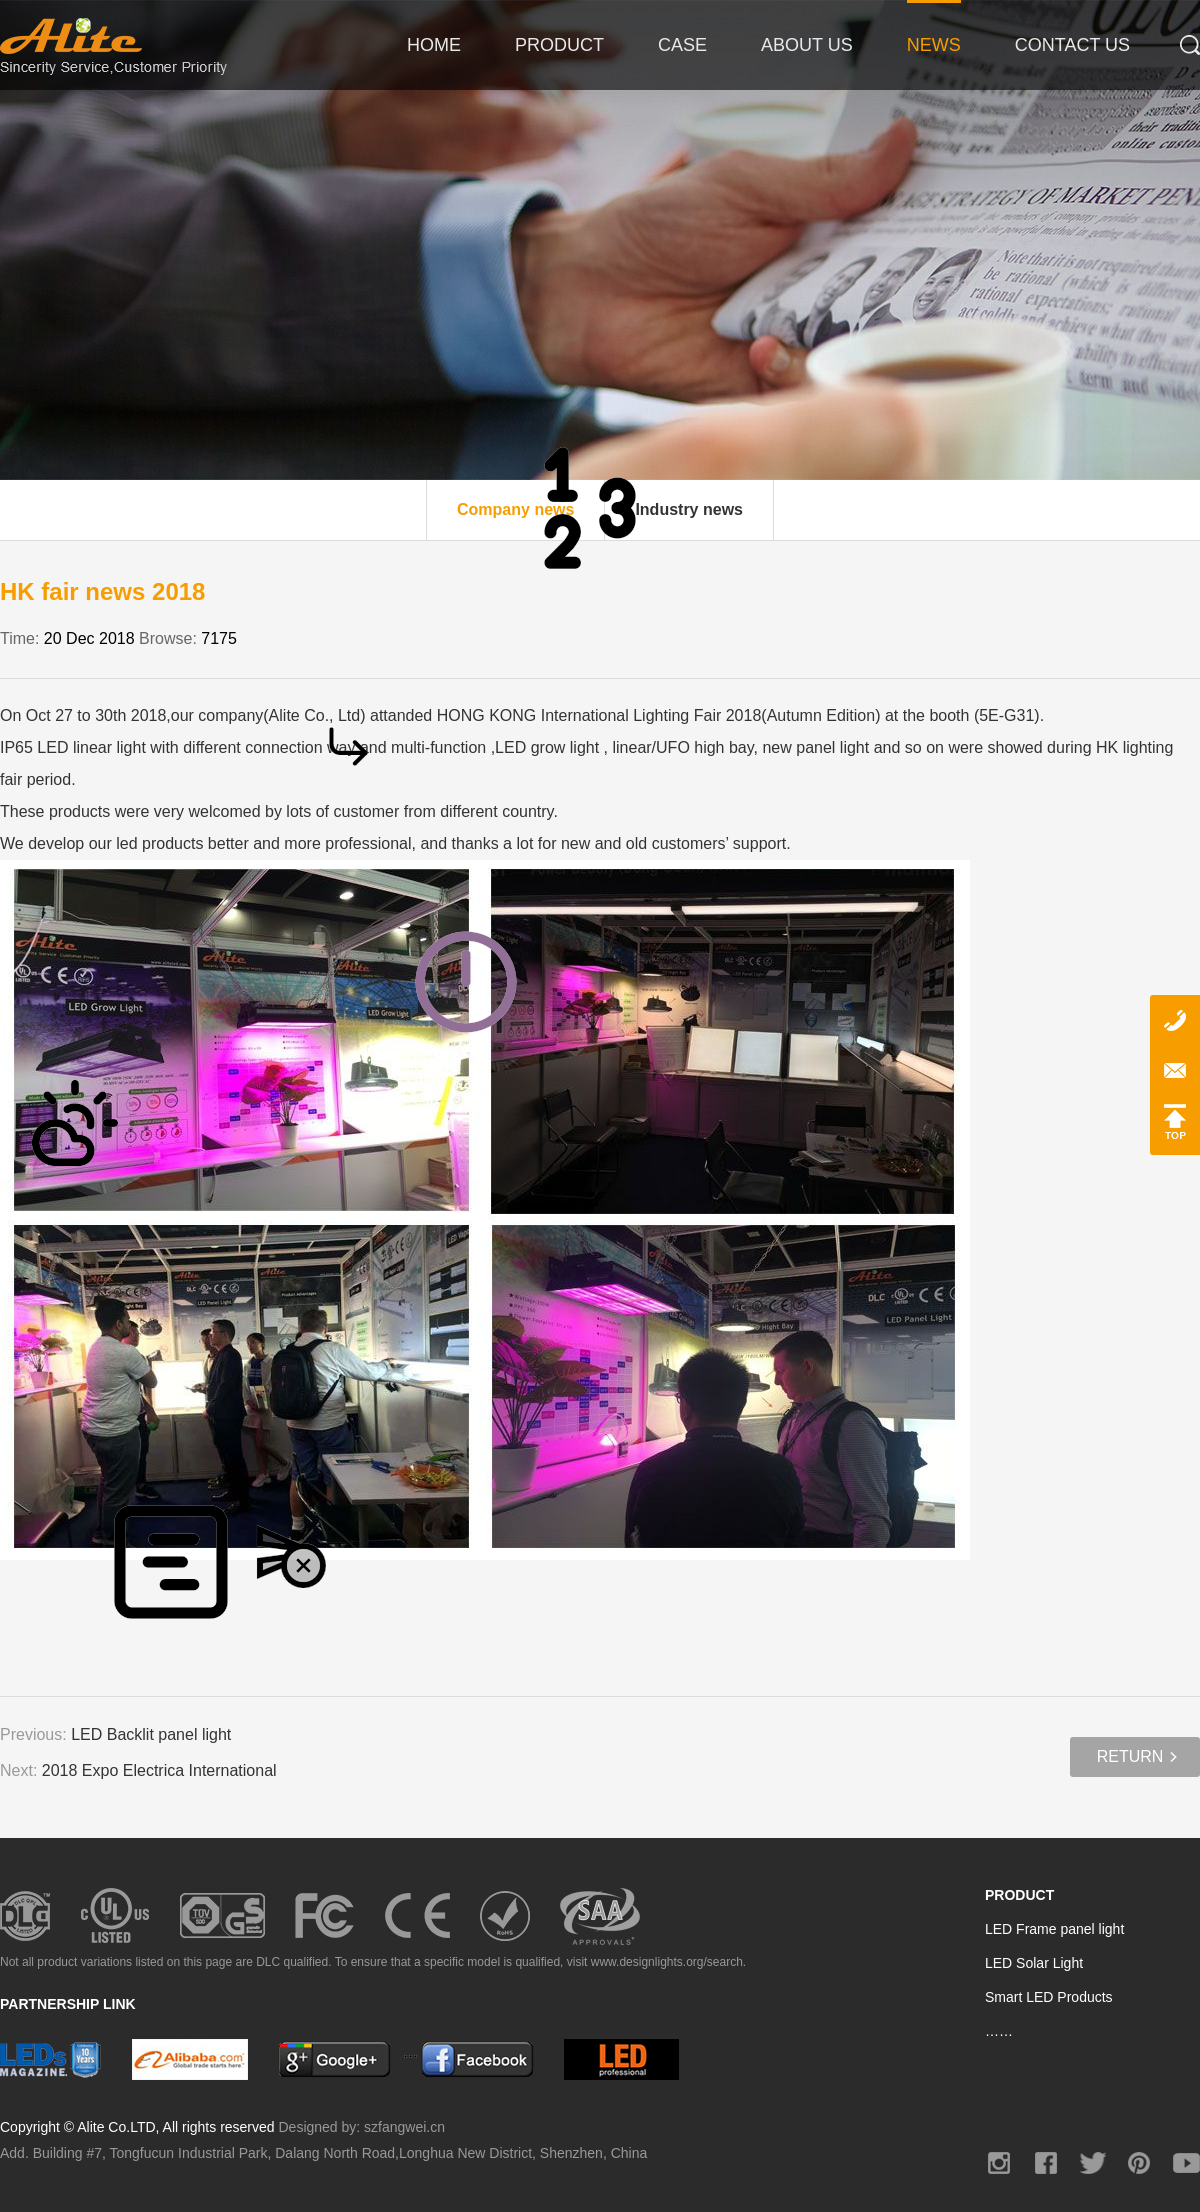 Image resolution: width=1200 pixels, height=2212 pixels. I want to click on access more options or actions, so click(410, 2056).